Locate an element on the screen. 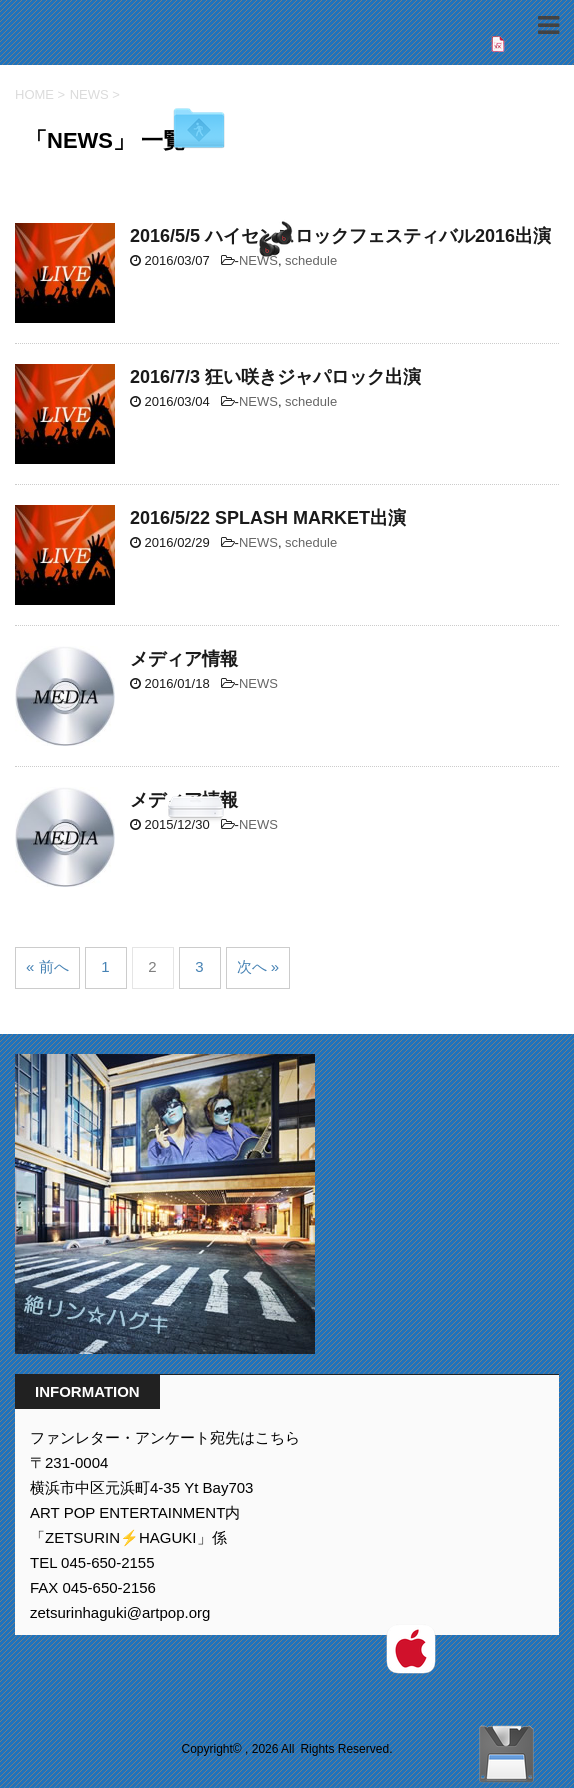 Image resolution: width=574 pixels, height=1788 pixels. access superdisk or floppy drive storage is located at coordinates (506, 1754).